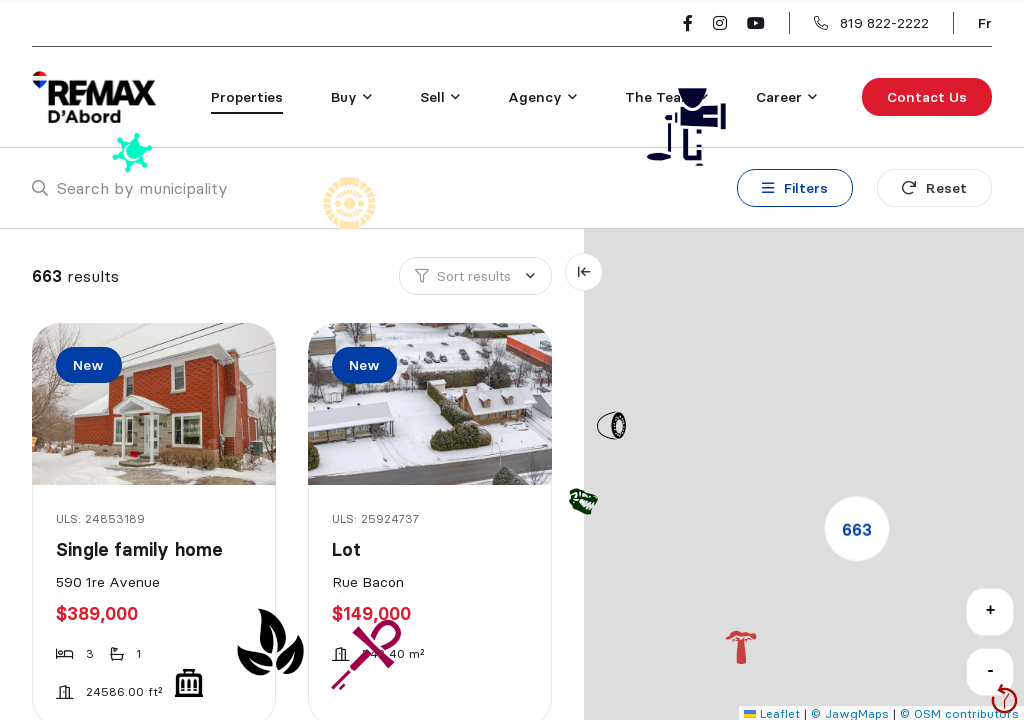 The image size is (1024, 720). Describe the element at coordinates (189, 683) in the screenshot. I see `ammunition inventory or storage in a game` at that location.